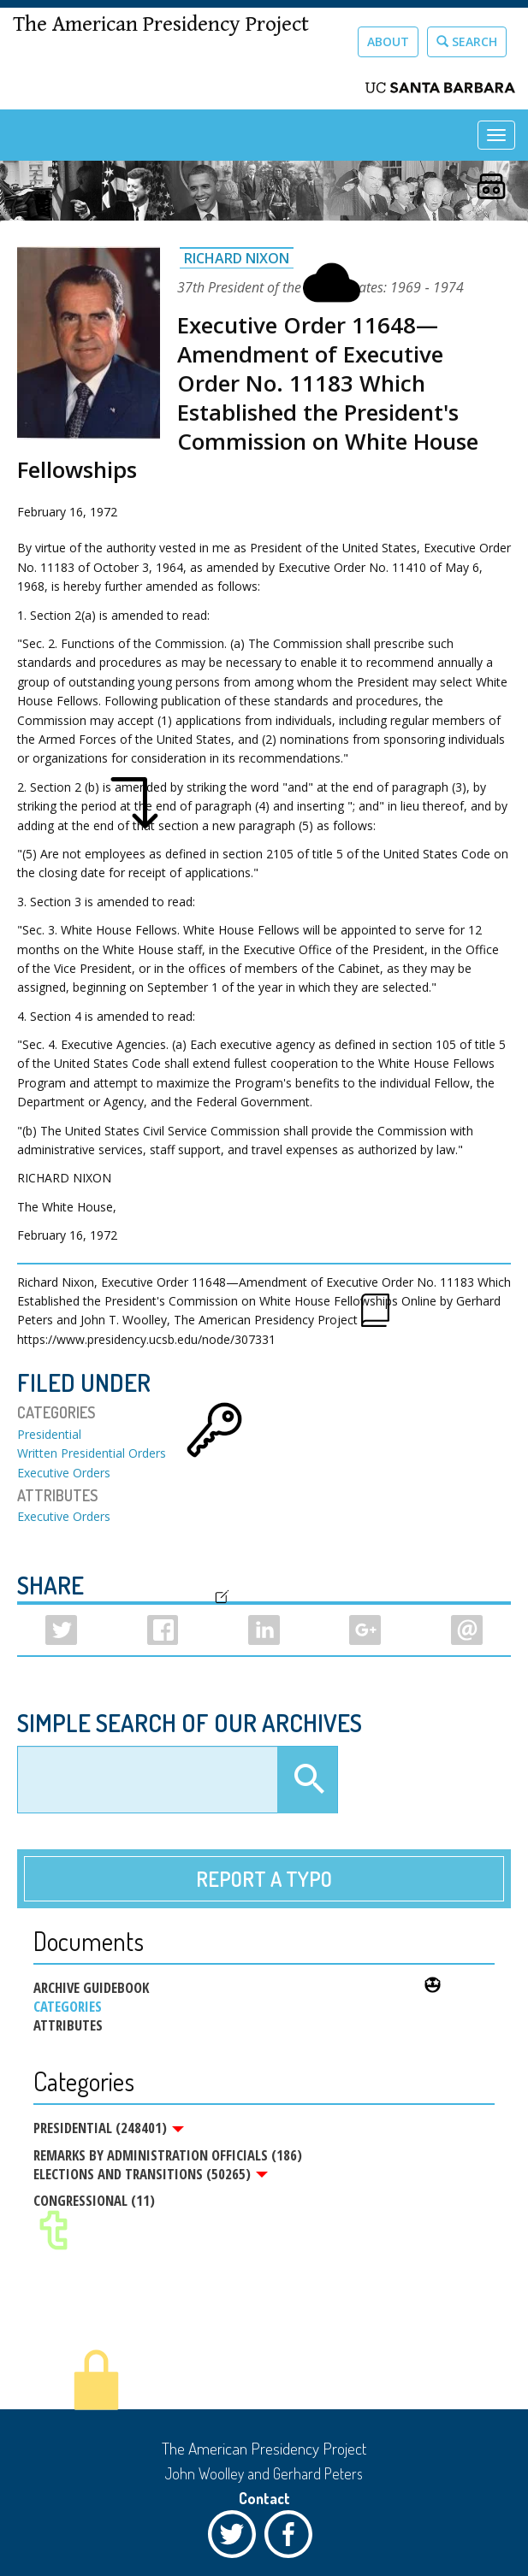 The height and width of the screenshot is (2576, 528). I want to click on indicates a locked or secured item, so click(96, 2379).